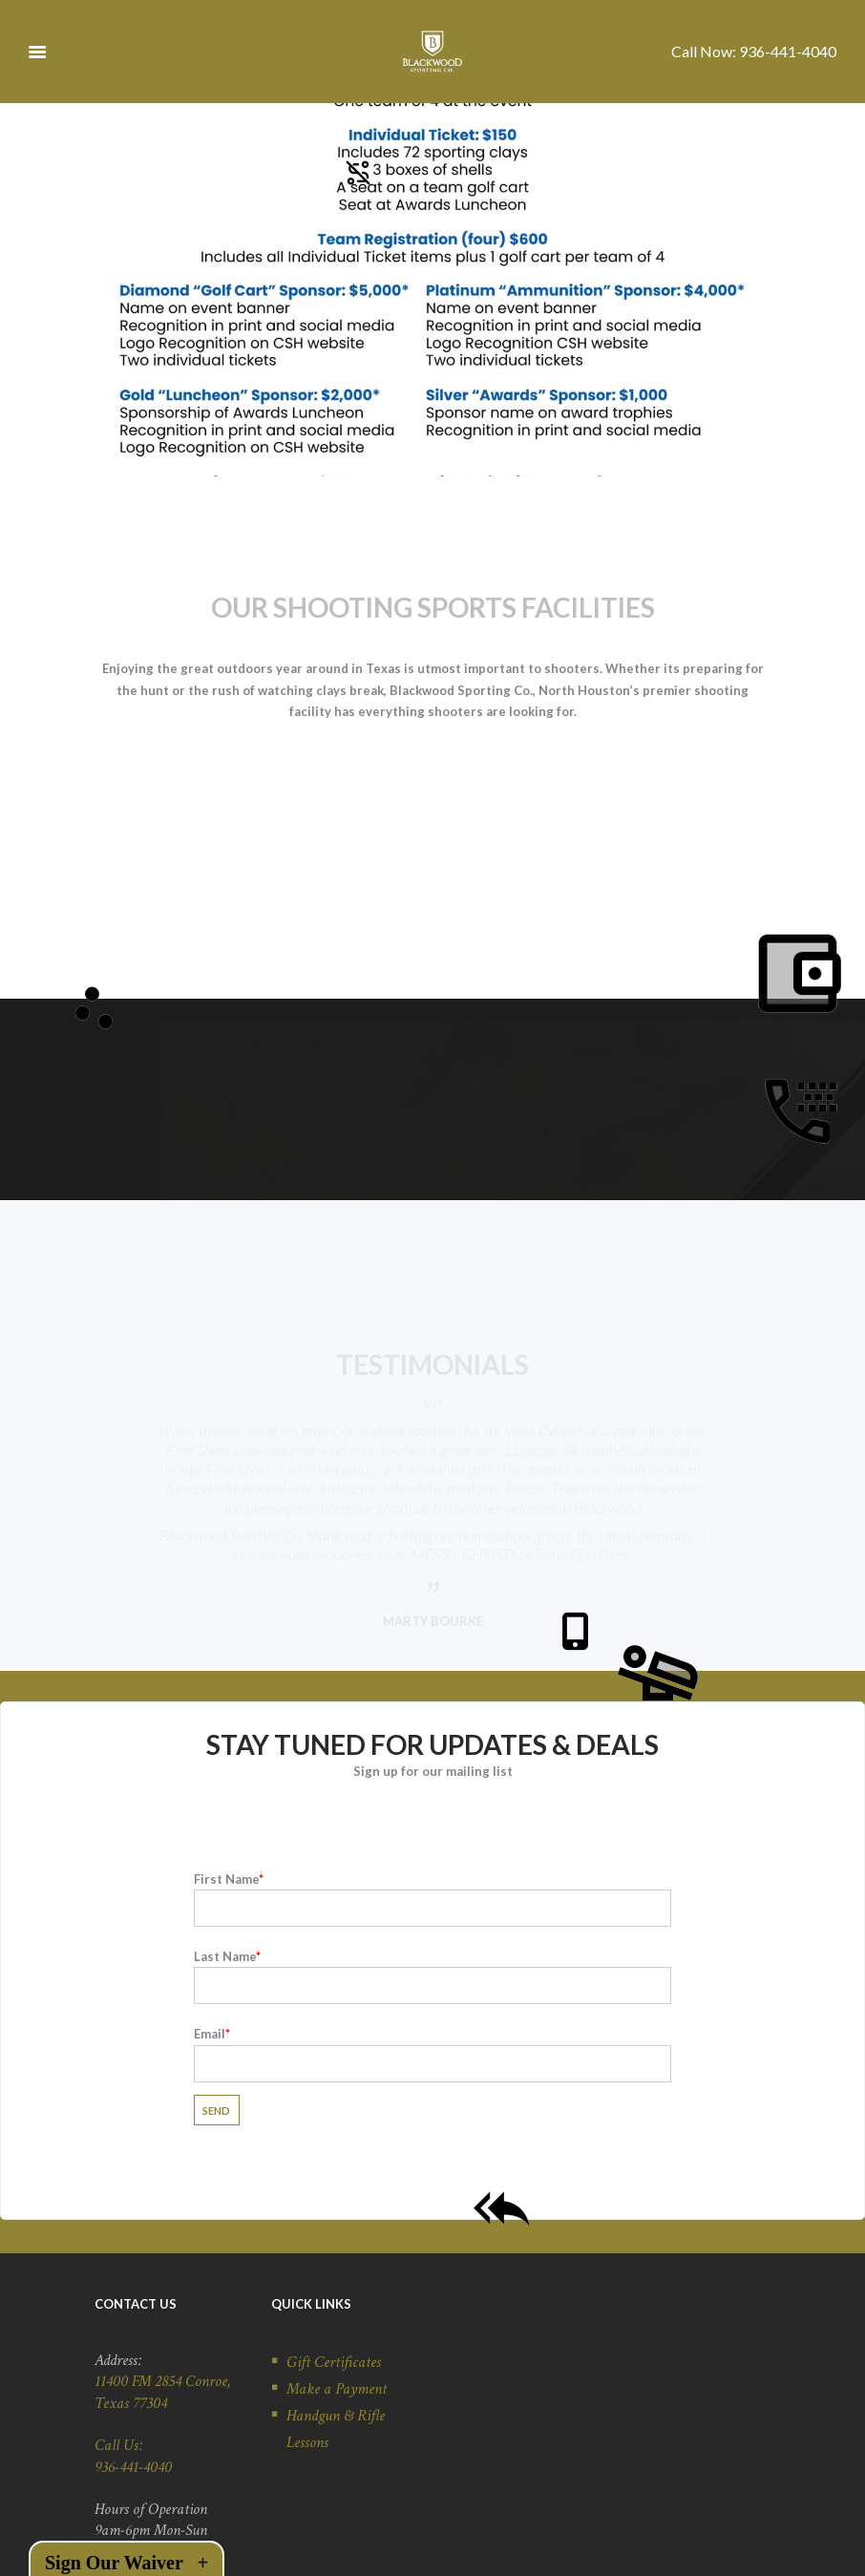 The image size is (865, 2576). I want to click on reply to all recipients of a message, so click(501, 2207).